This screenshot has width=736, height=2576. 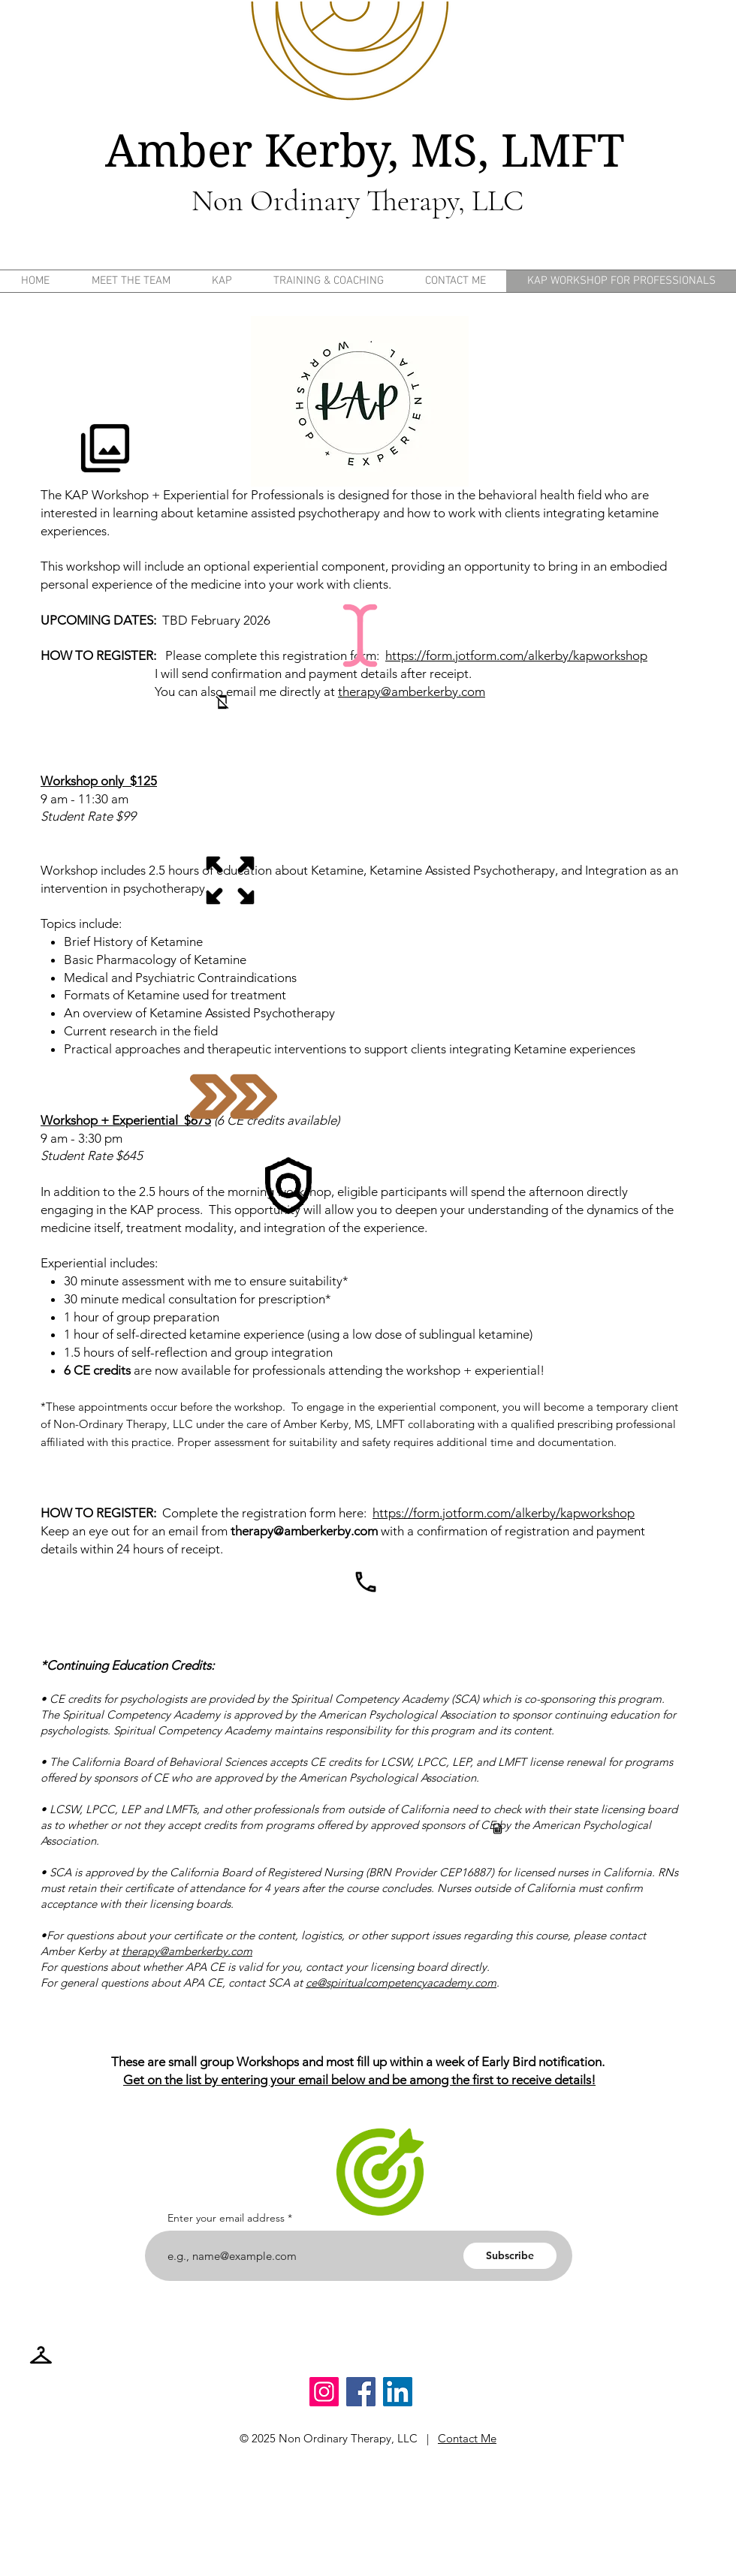 I want to click on view privacy policy or terms, so click(x=288, y=1186).